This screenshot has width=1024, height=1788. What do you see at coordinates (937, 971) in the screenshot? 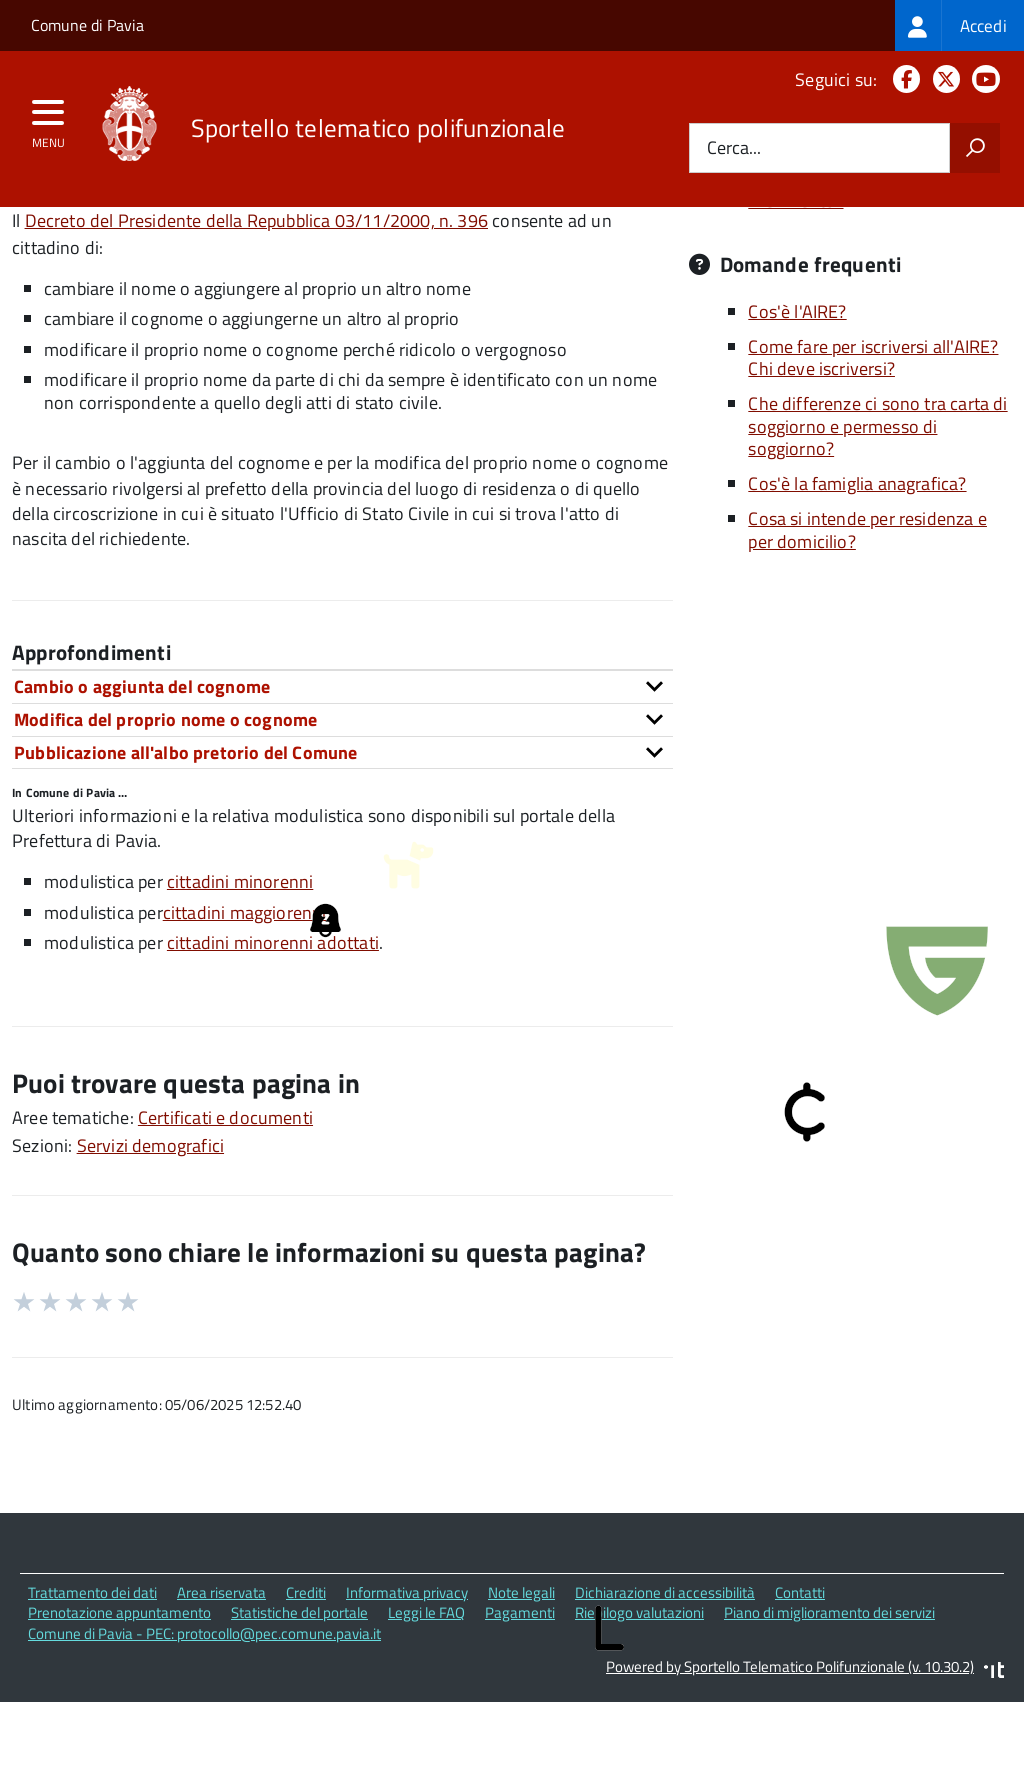
I see `open the Guilded app` at bounding box center [937, 971].